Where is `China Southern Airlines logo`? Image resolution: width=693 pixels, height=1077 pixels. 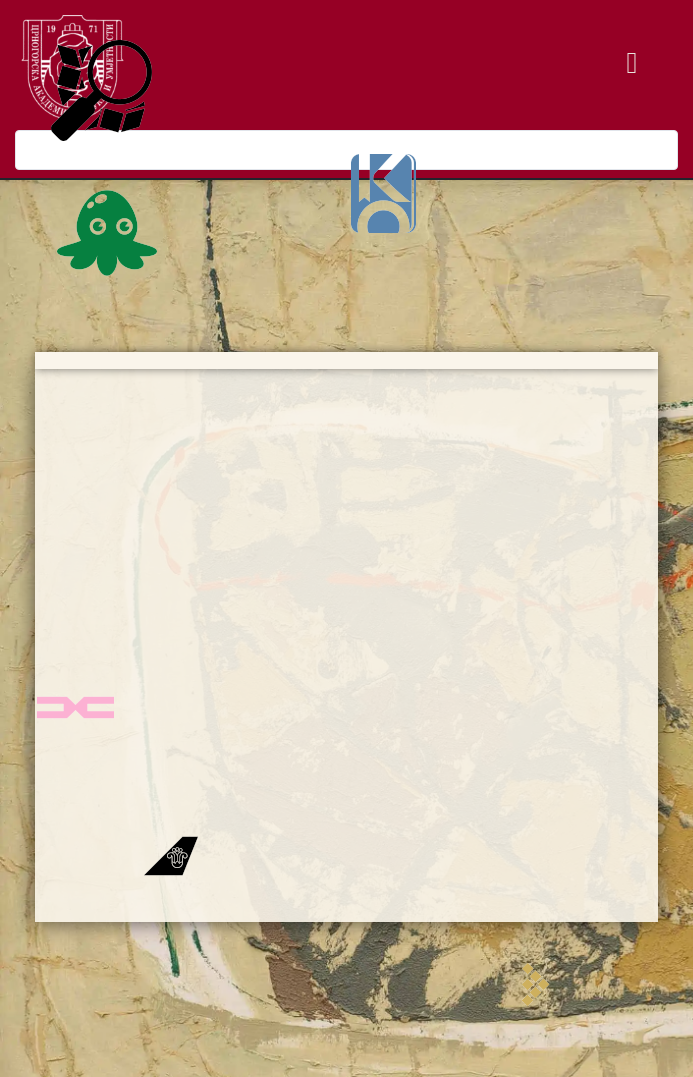
China Southern Airlines logo is located at coordinates (171, 856).